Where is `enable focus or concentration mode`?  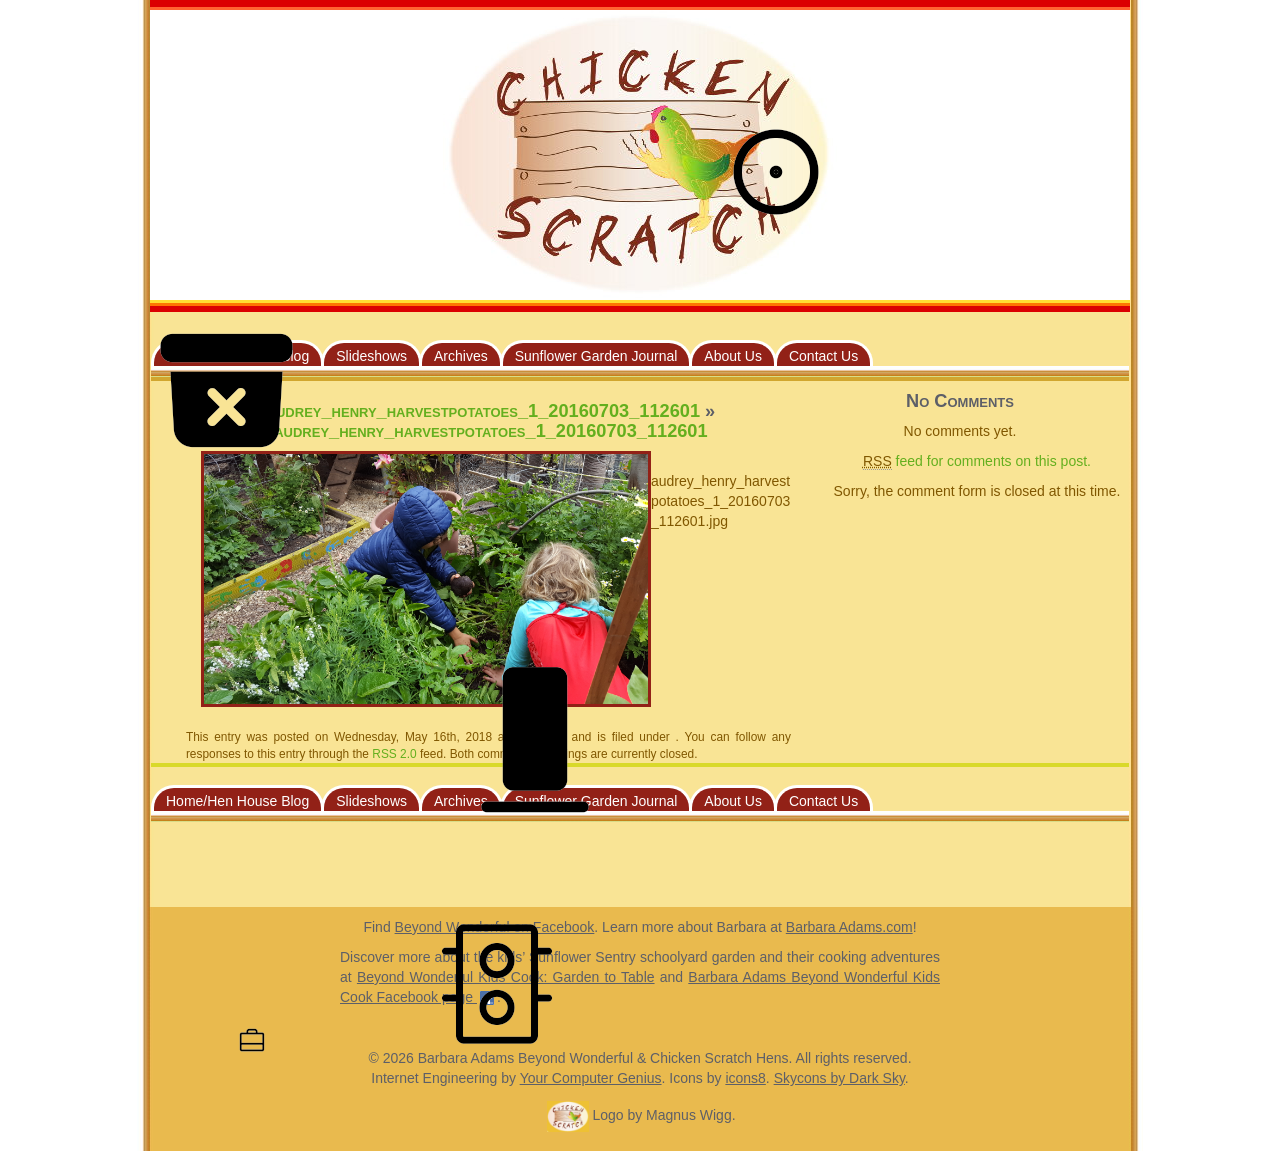
enable focus or concentration mode is located at coordinates (776, 172).